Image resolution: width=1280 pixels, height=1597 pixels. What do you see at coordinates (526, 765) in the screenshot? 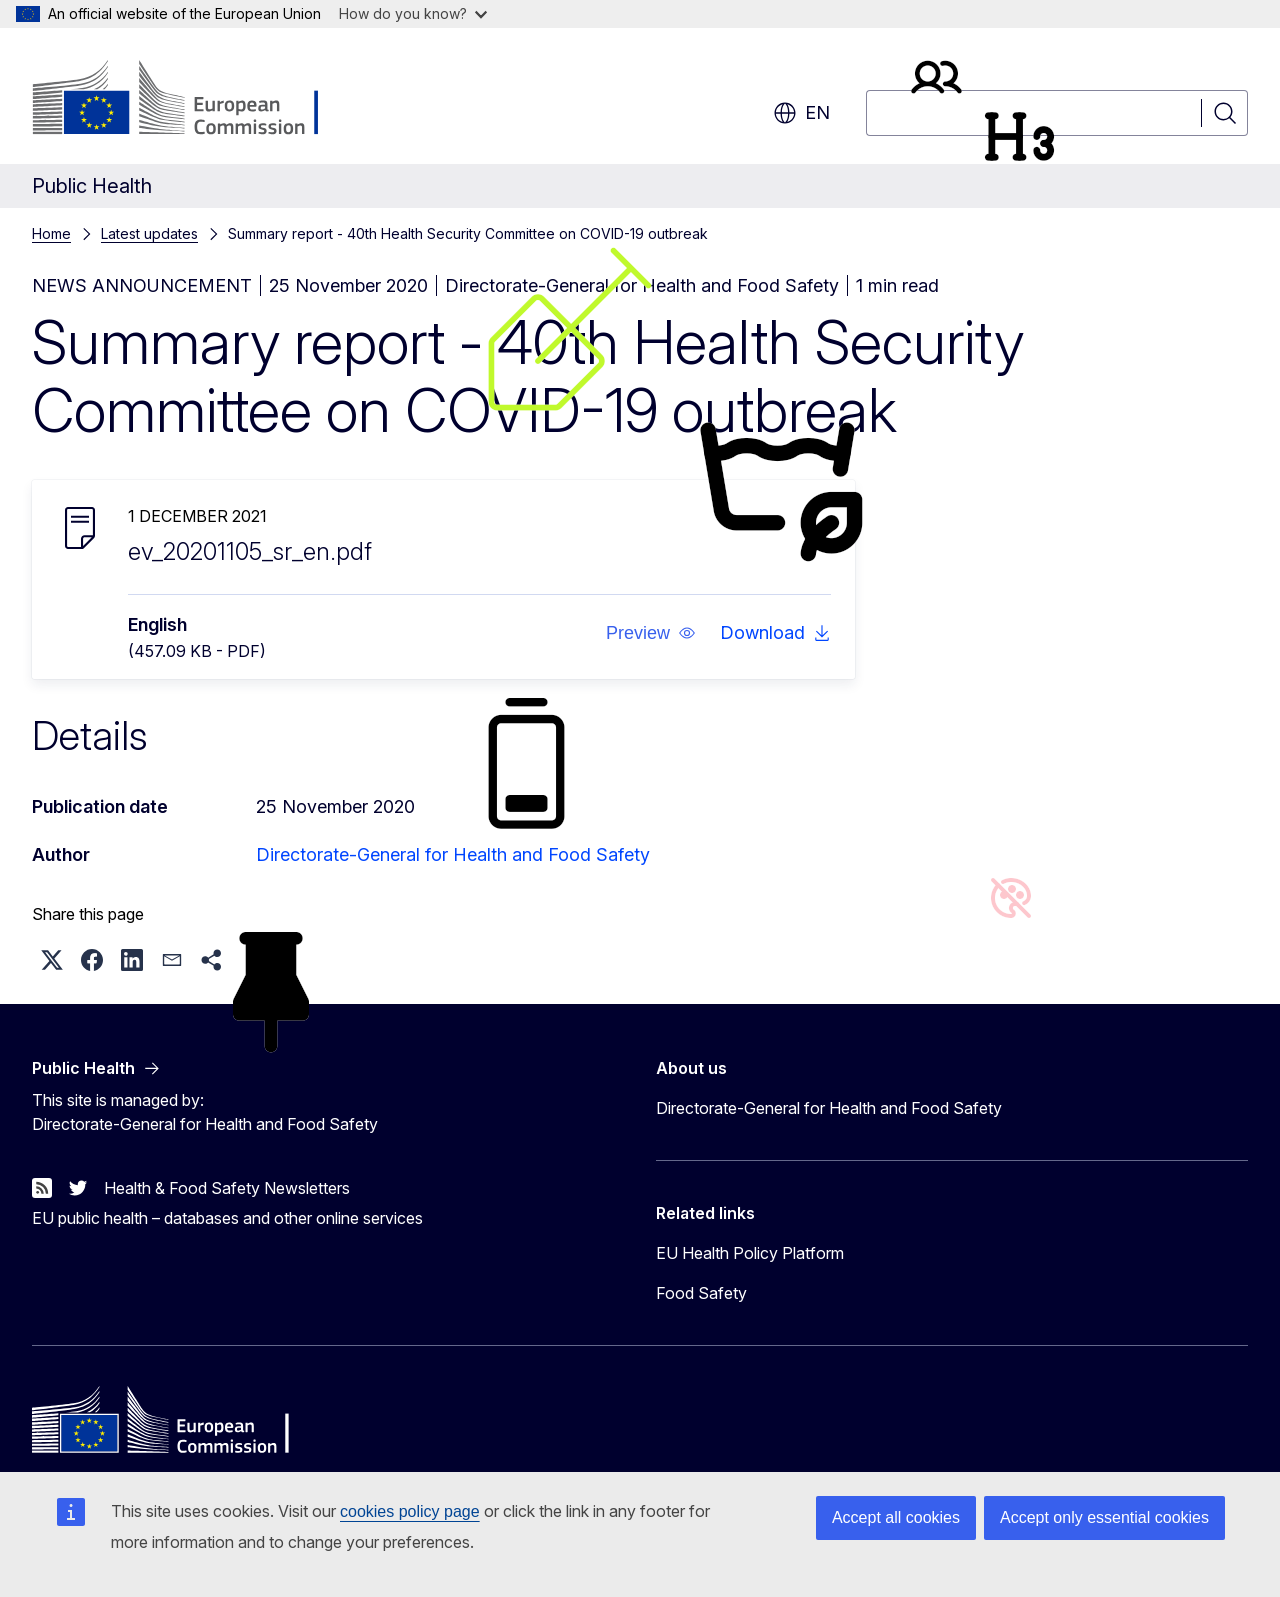
I see `indicates low battery level` at bounding box center [526, 765].